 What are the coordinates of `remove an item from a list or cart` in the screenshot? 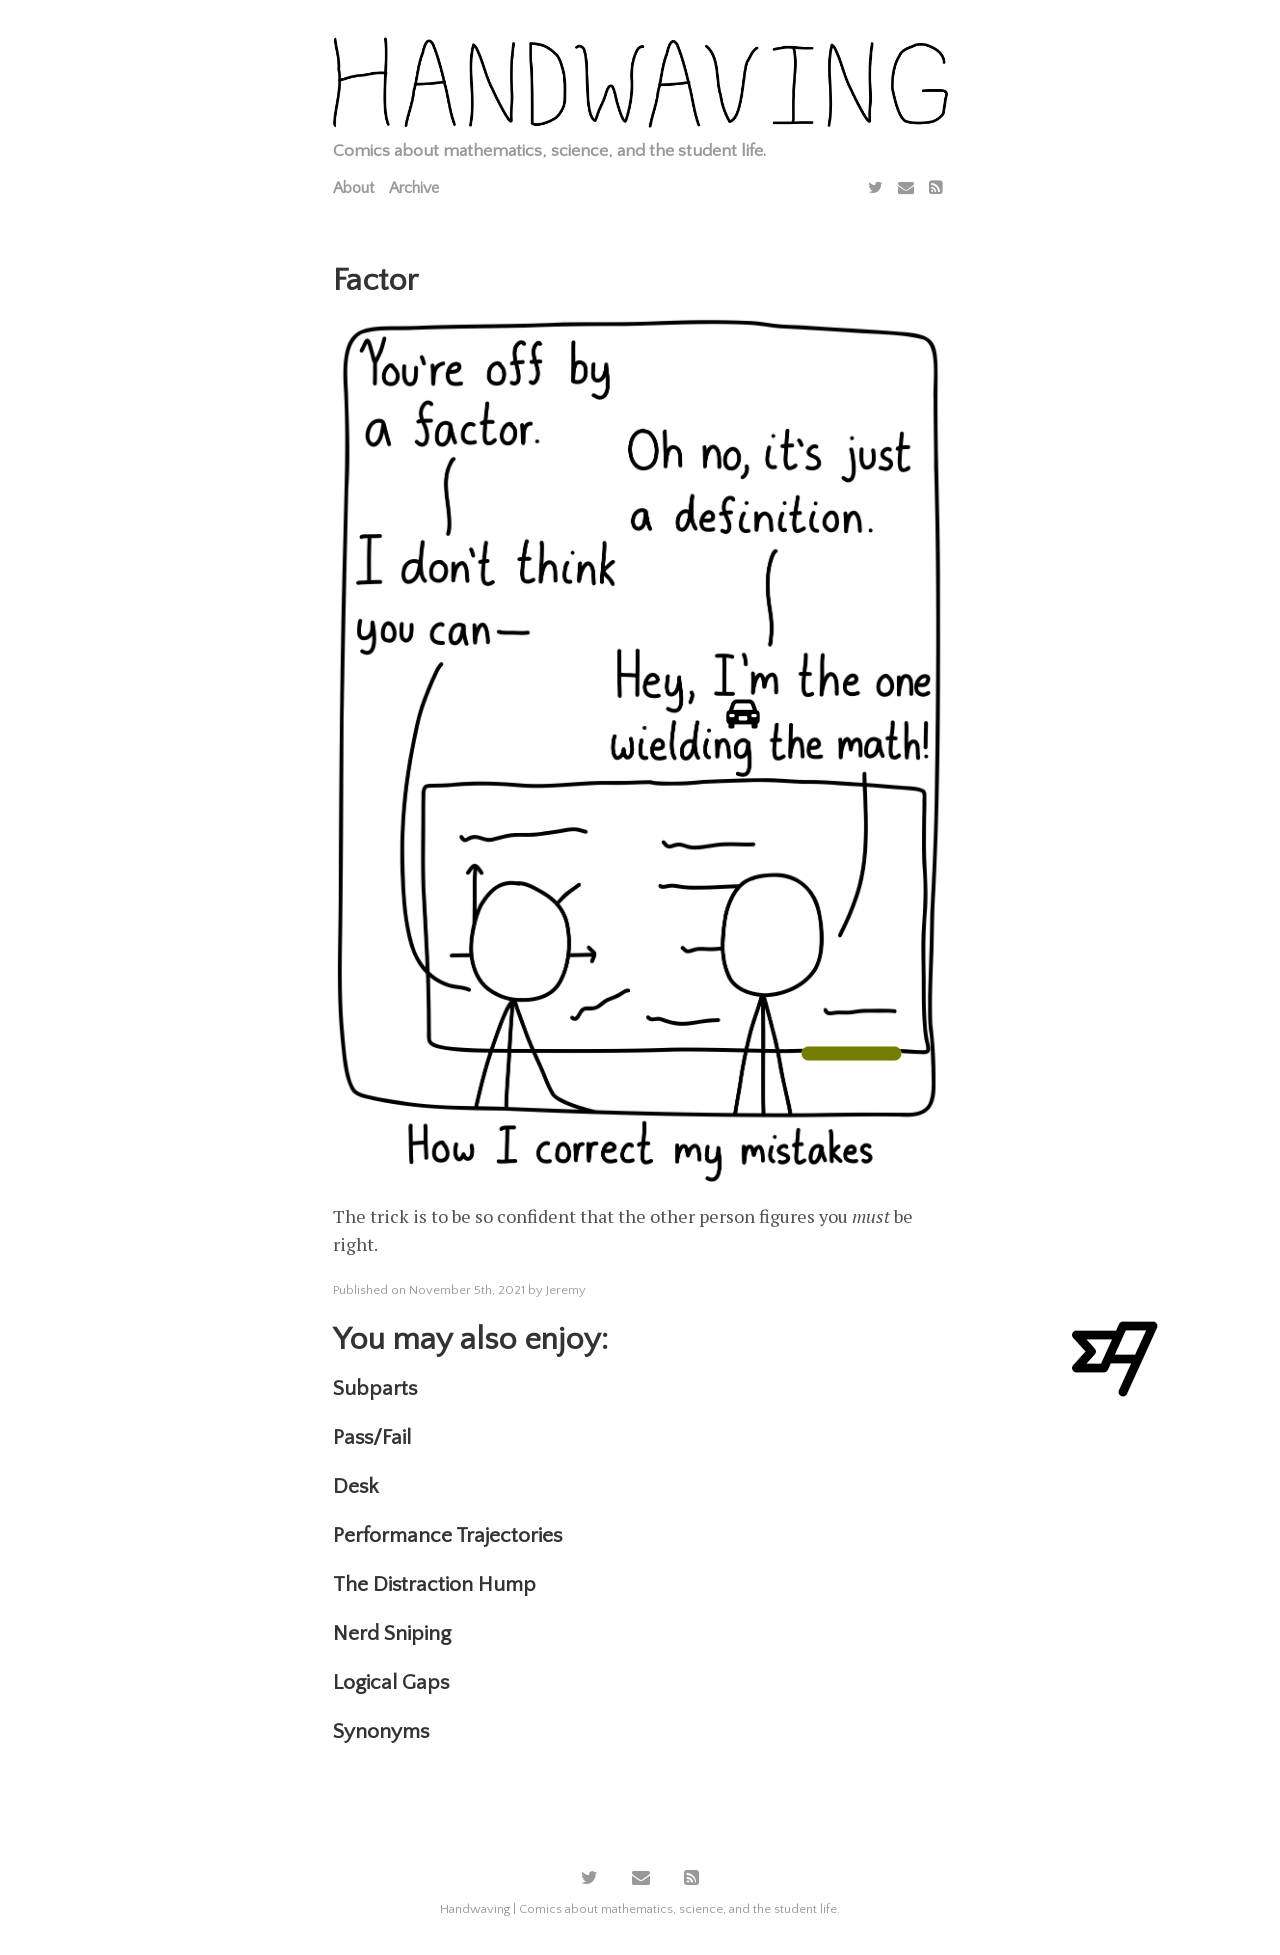 It's located at (851, 1053).